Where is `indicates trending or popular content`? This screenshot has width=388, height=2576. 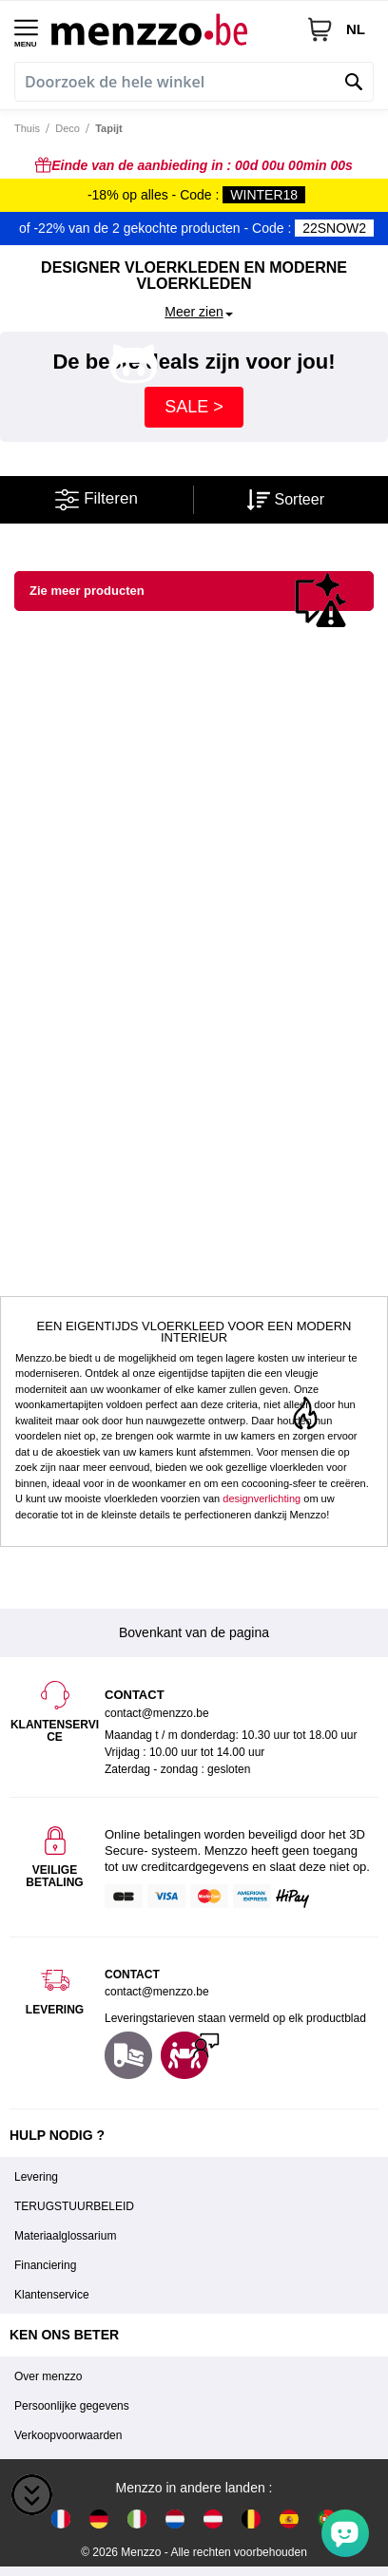
indicates trending or popular content is located at coordinates (305, 1413).